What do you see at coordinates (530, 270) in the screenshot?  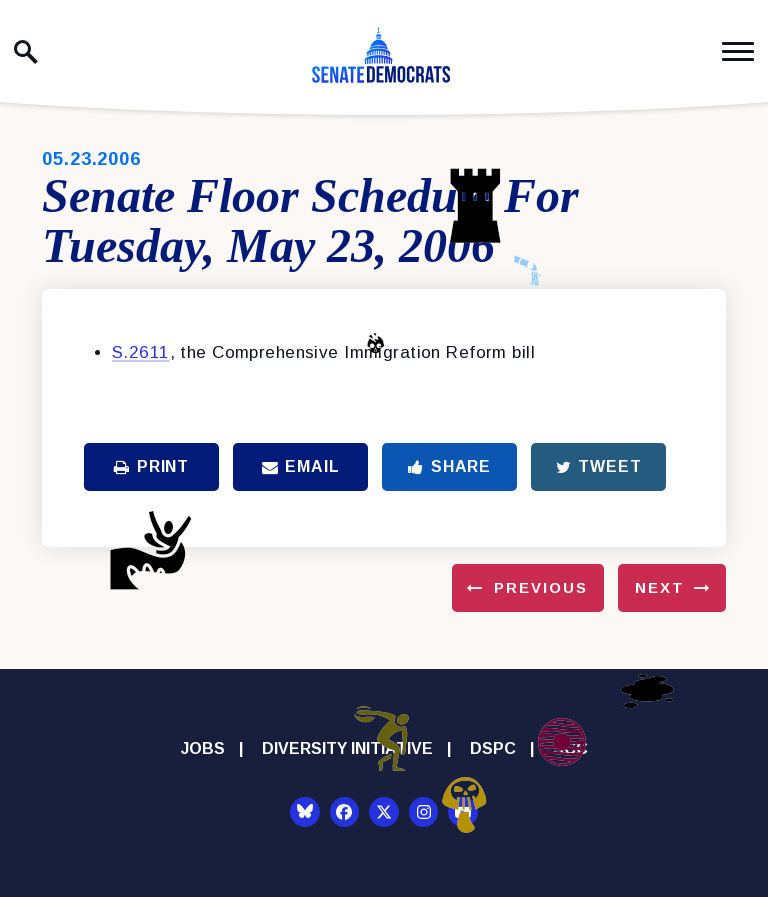 I see `zen garden or relaxation feature` at bounding box center [530, 270].